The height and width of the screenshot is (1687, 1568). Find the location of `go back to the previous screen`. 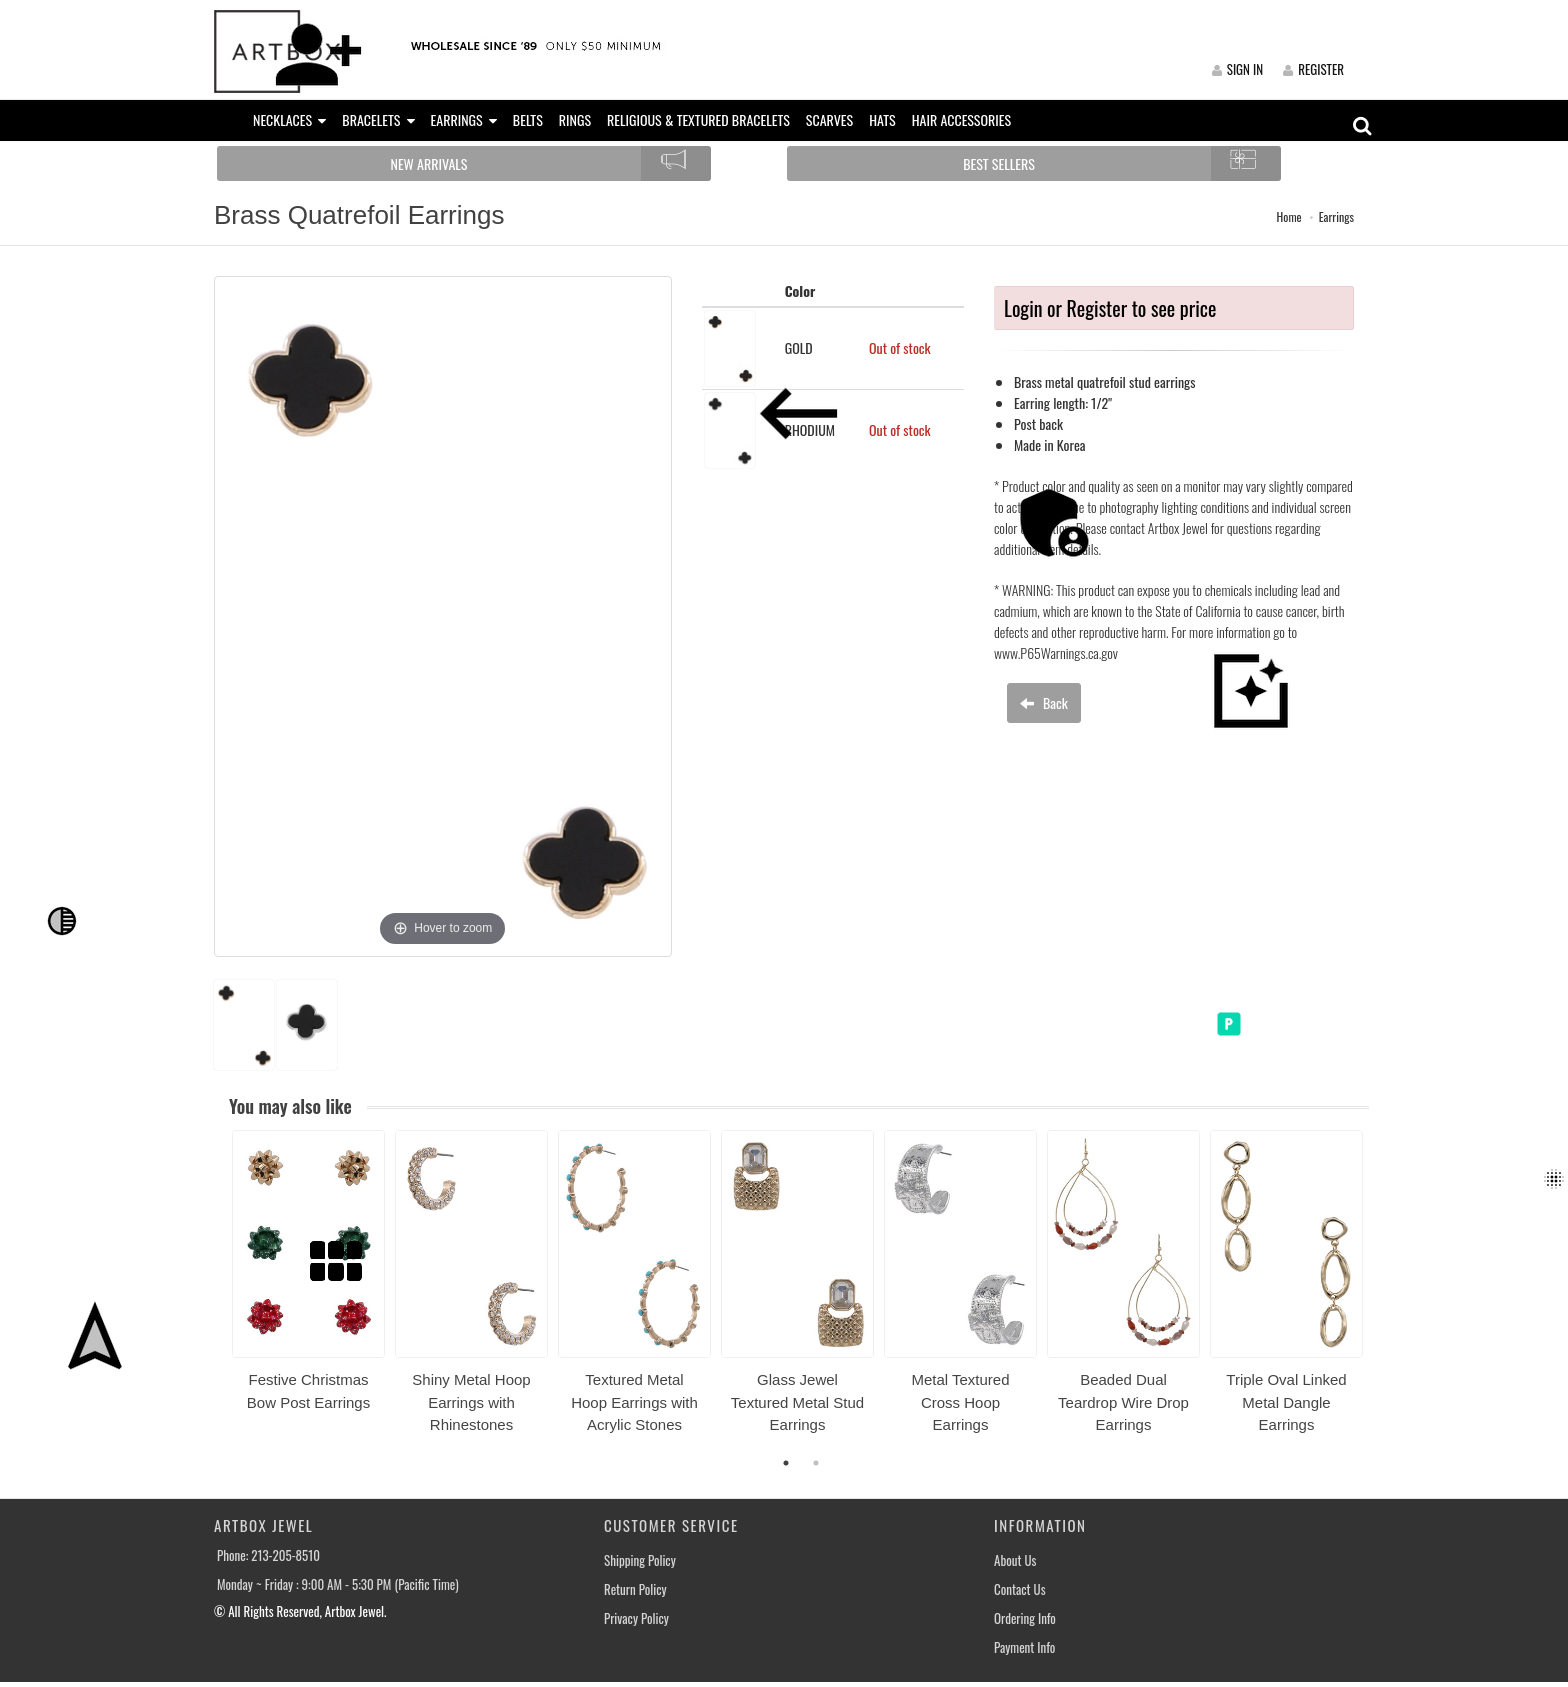

go back to the previous screen is located at coordinates (798, 413).